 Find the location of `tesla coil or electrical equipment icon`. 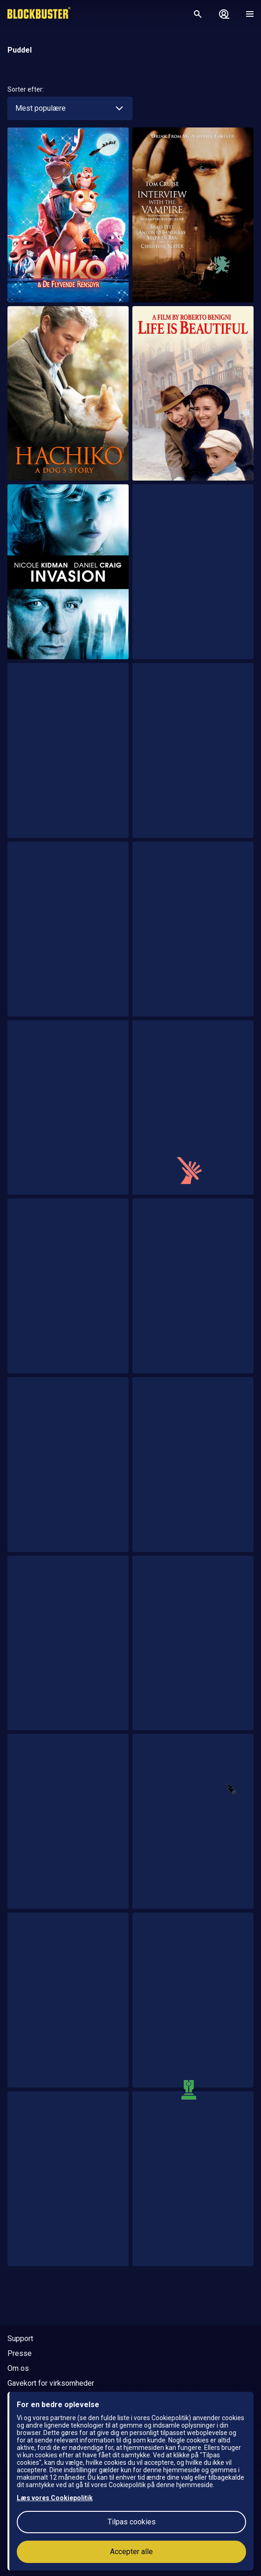

tesla coil or electrical equipment icon is located at coordinates (189, 2090).